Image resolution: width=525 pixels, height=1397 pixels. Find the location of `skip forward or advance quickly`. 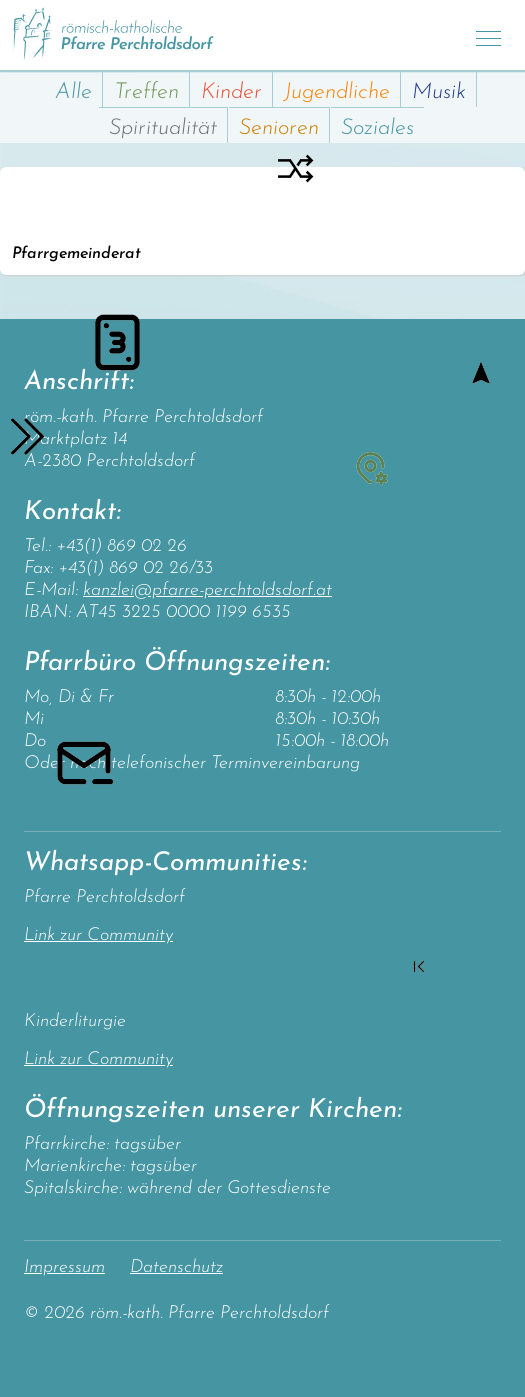

skip forward or advance quickly is located at coordinates (27, 436).